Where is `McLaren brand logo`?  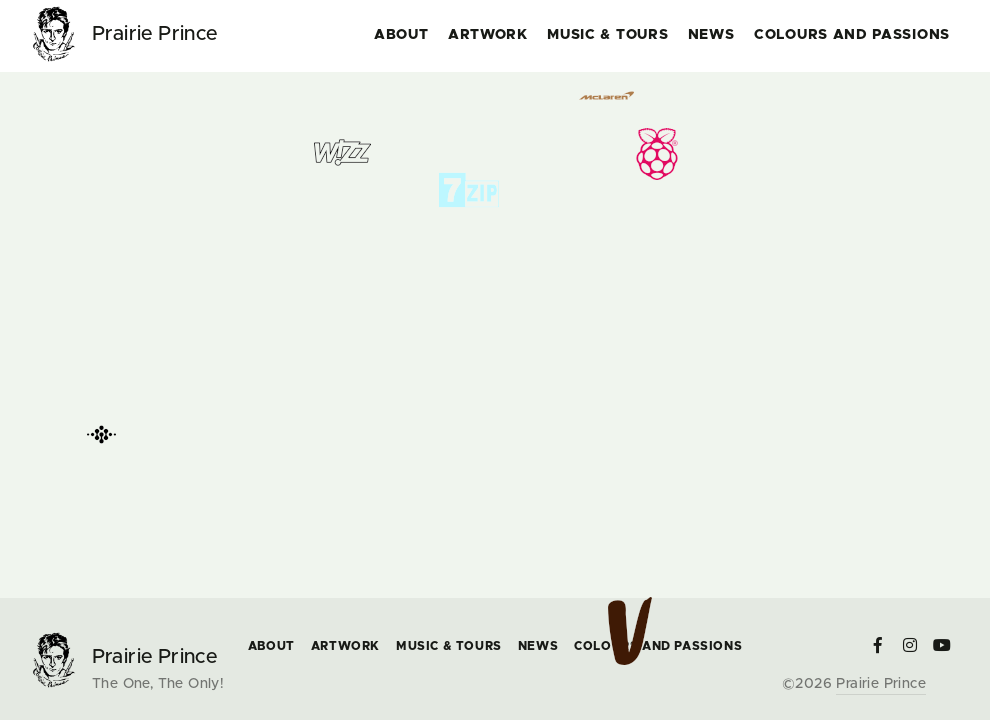 McLaren brand logo is located at coordinates (606, 95).